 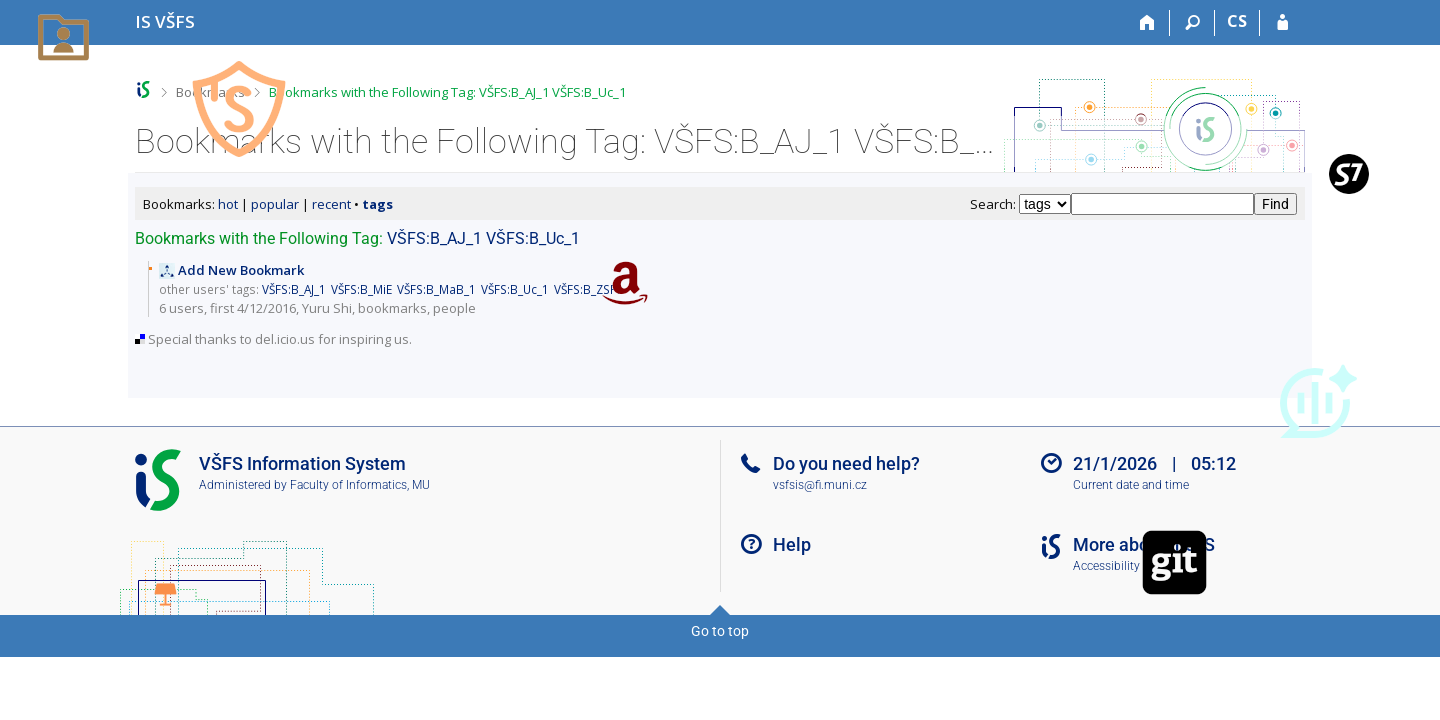 I want to click on s7 airlines logo, so click(x=1349, y=174).